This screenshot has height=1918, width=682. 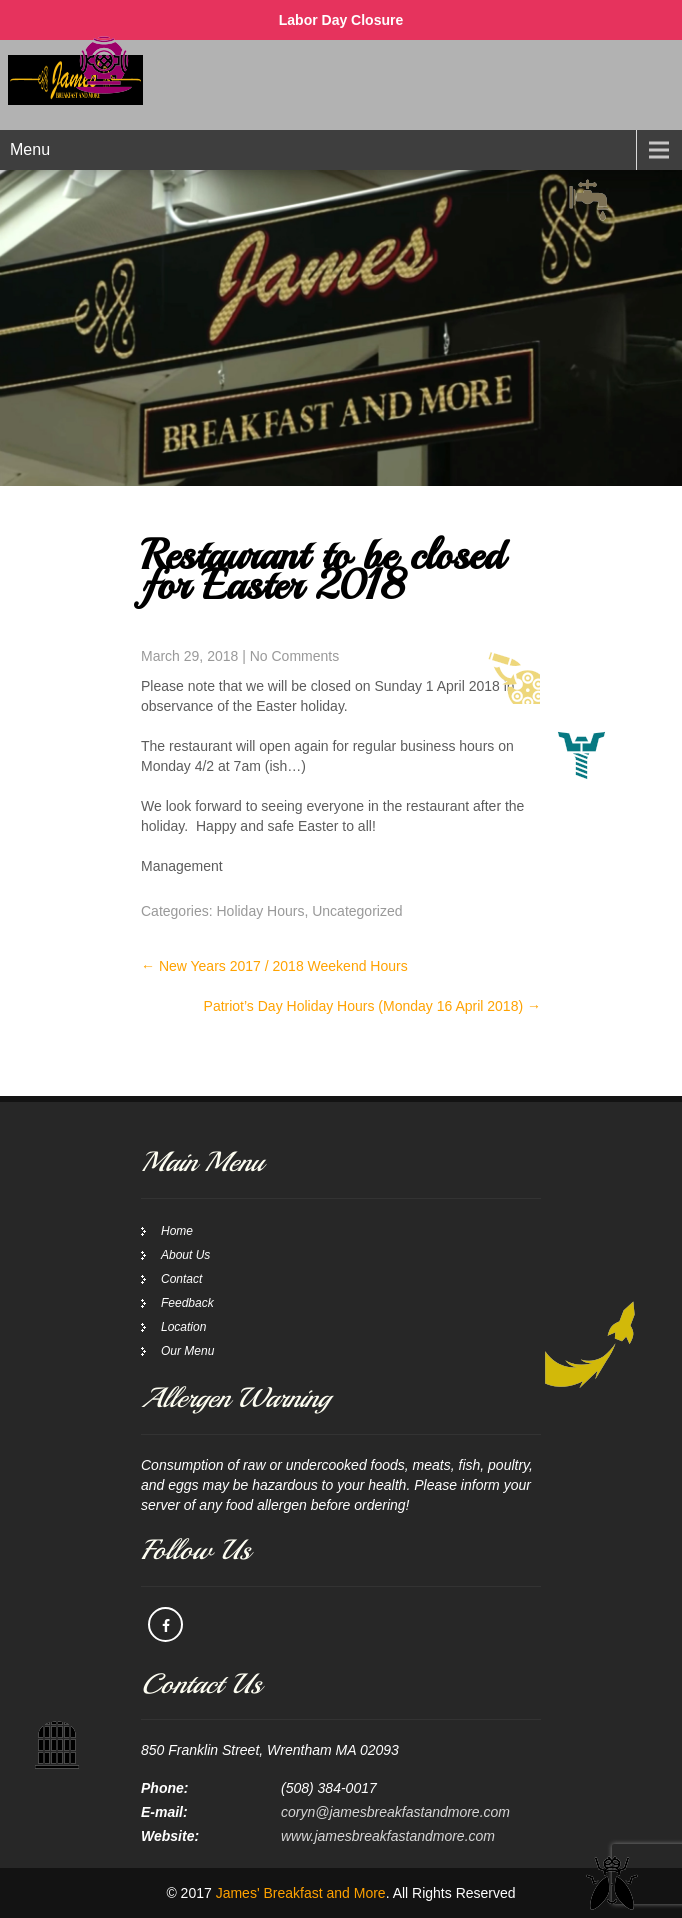 I want to click on water utility or plumbing settings, so click(x=589, y=200).